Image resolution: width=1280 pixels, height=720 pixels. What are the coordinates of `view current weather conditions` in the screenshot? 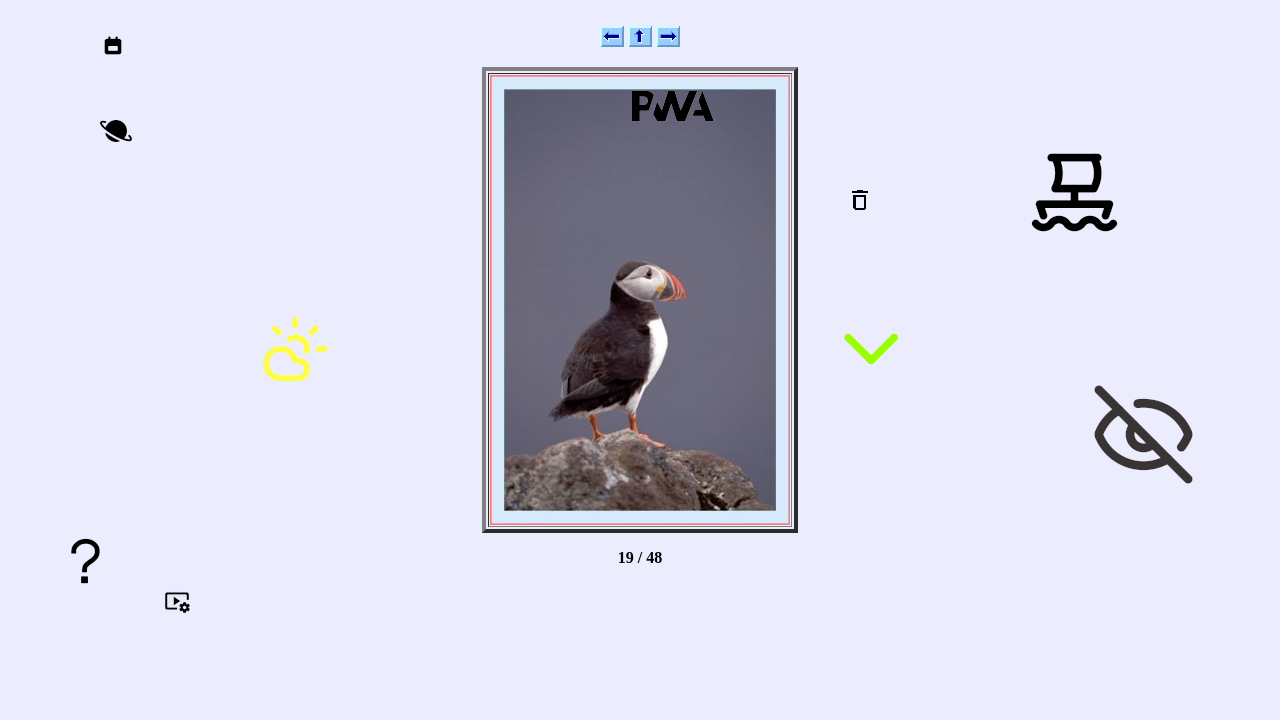 It's located at (295, 349).